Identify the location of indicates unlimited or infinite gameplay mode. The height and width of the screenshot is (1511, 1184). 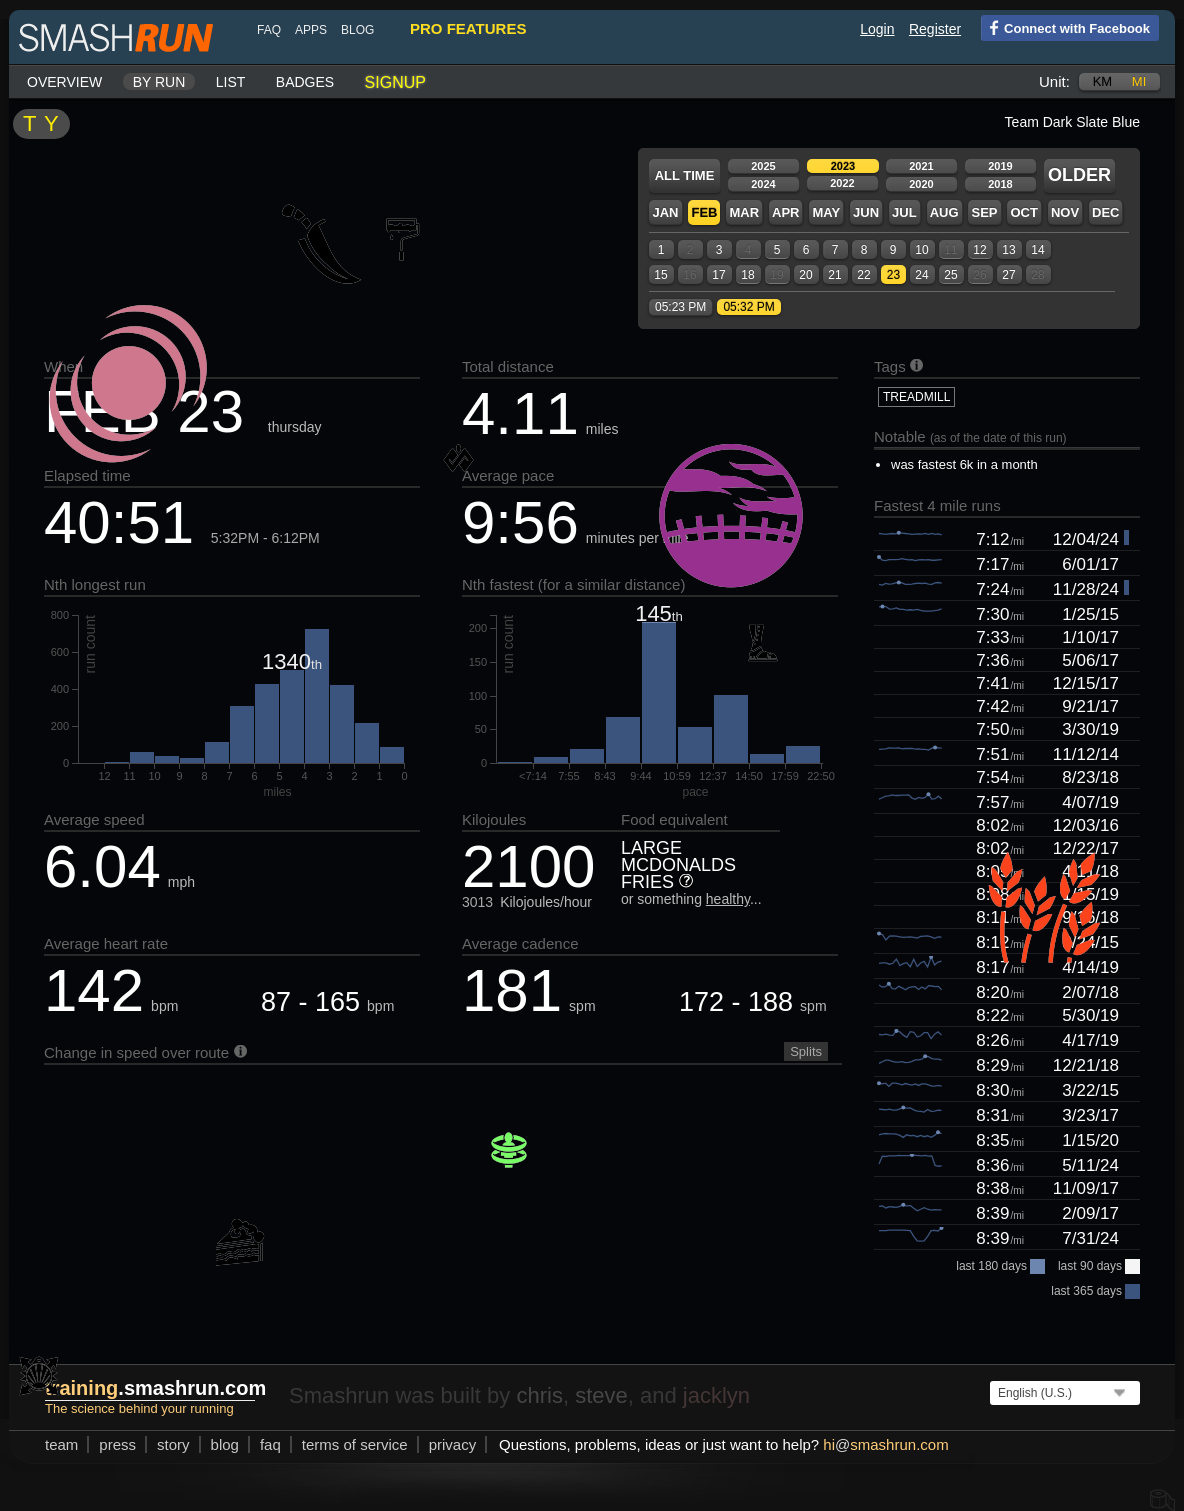
(458, 459).